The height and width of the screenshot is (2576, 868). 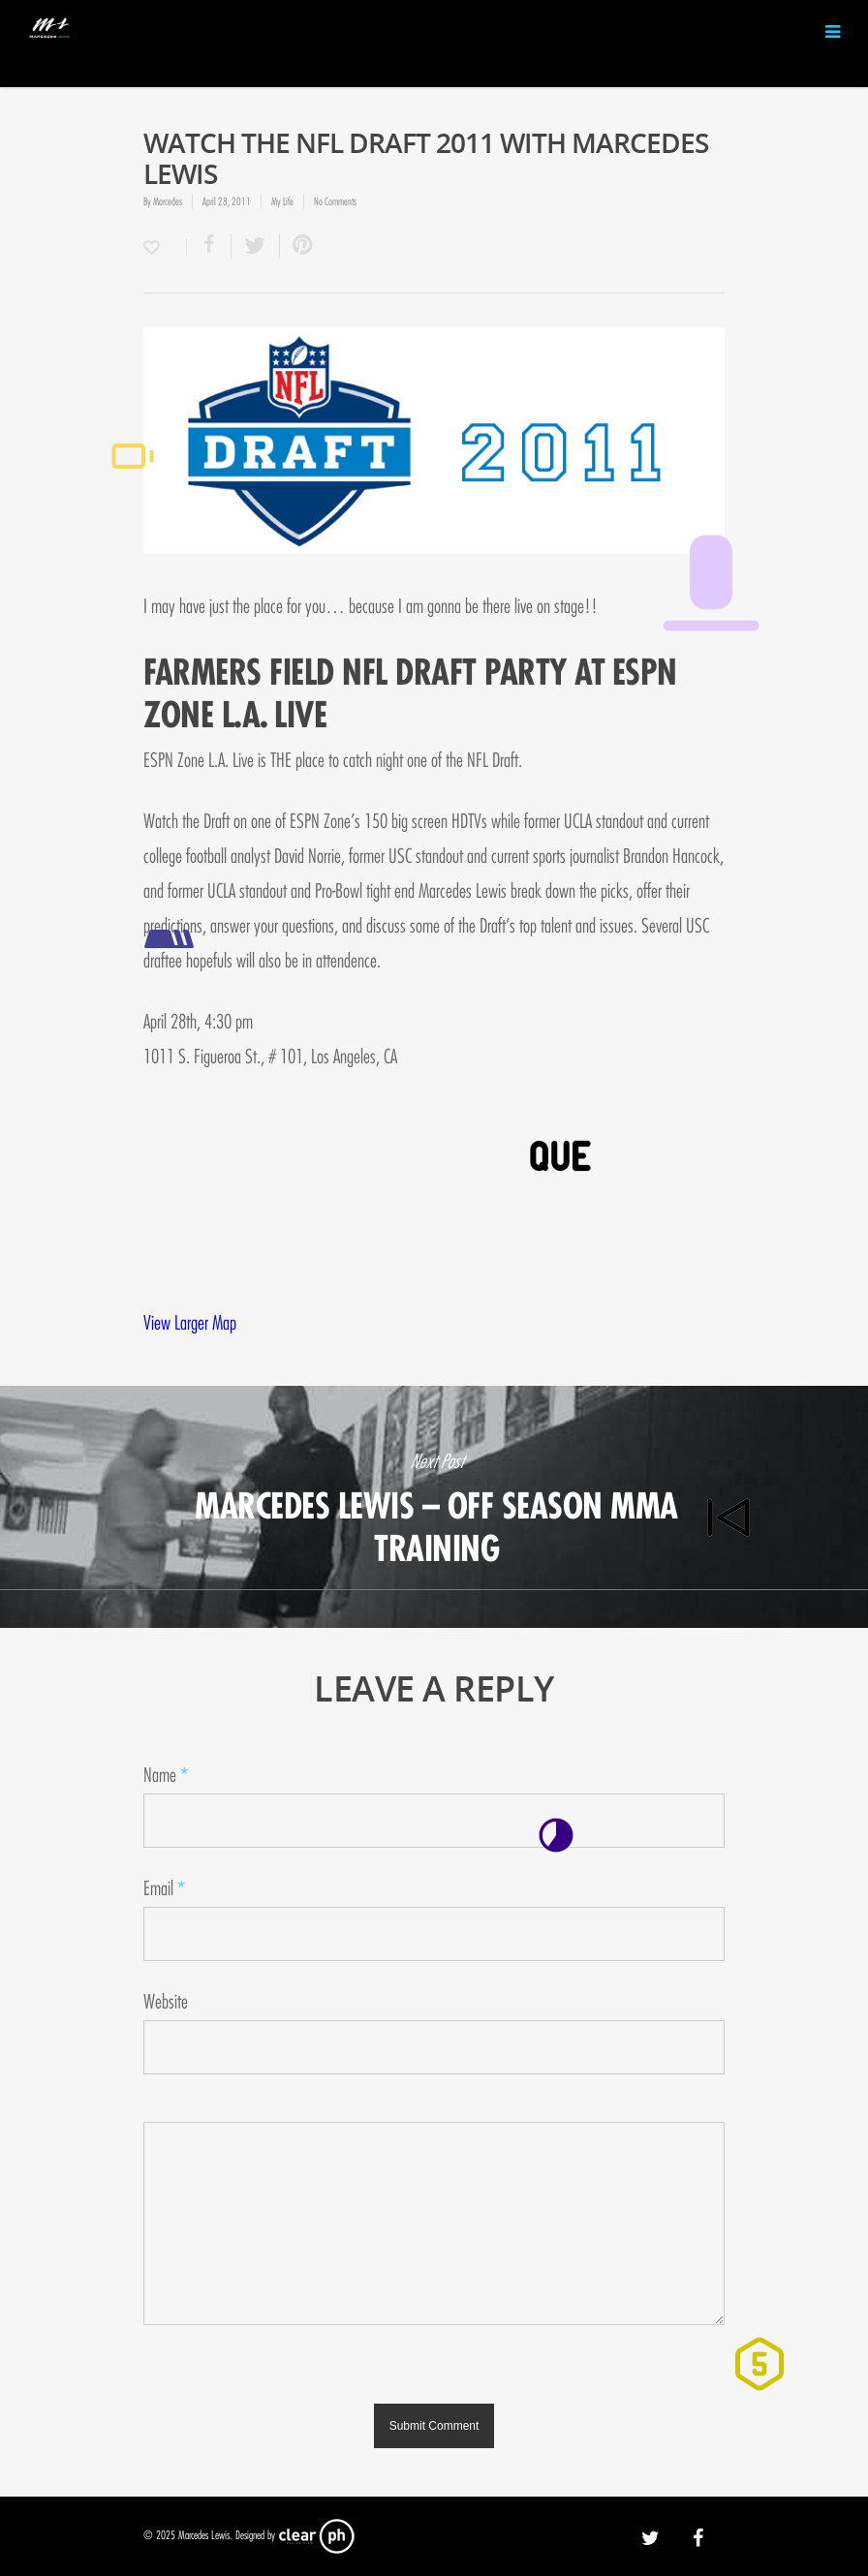 I want to click on indicates step 5 in a multi-step process, so click(x=760, y=2364).